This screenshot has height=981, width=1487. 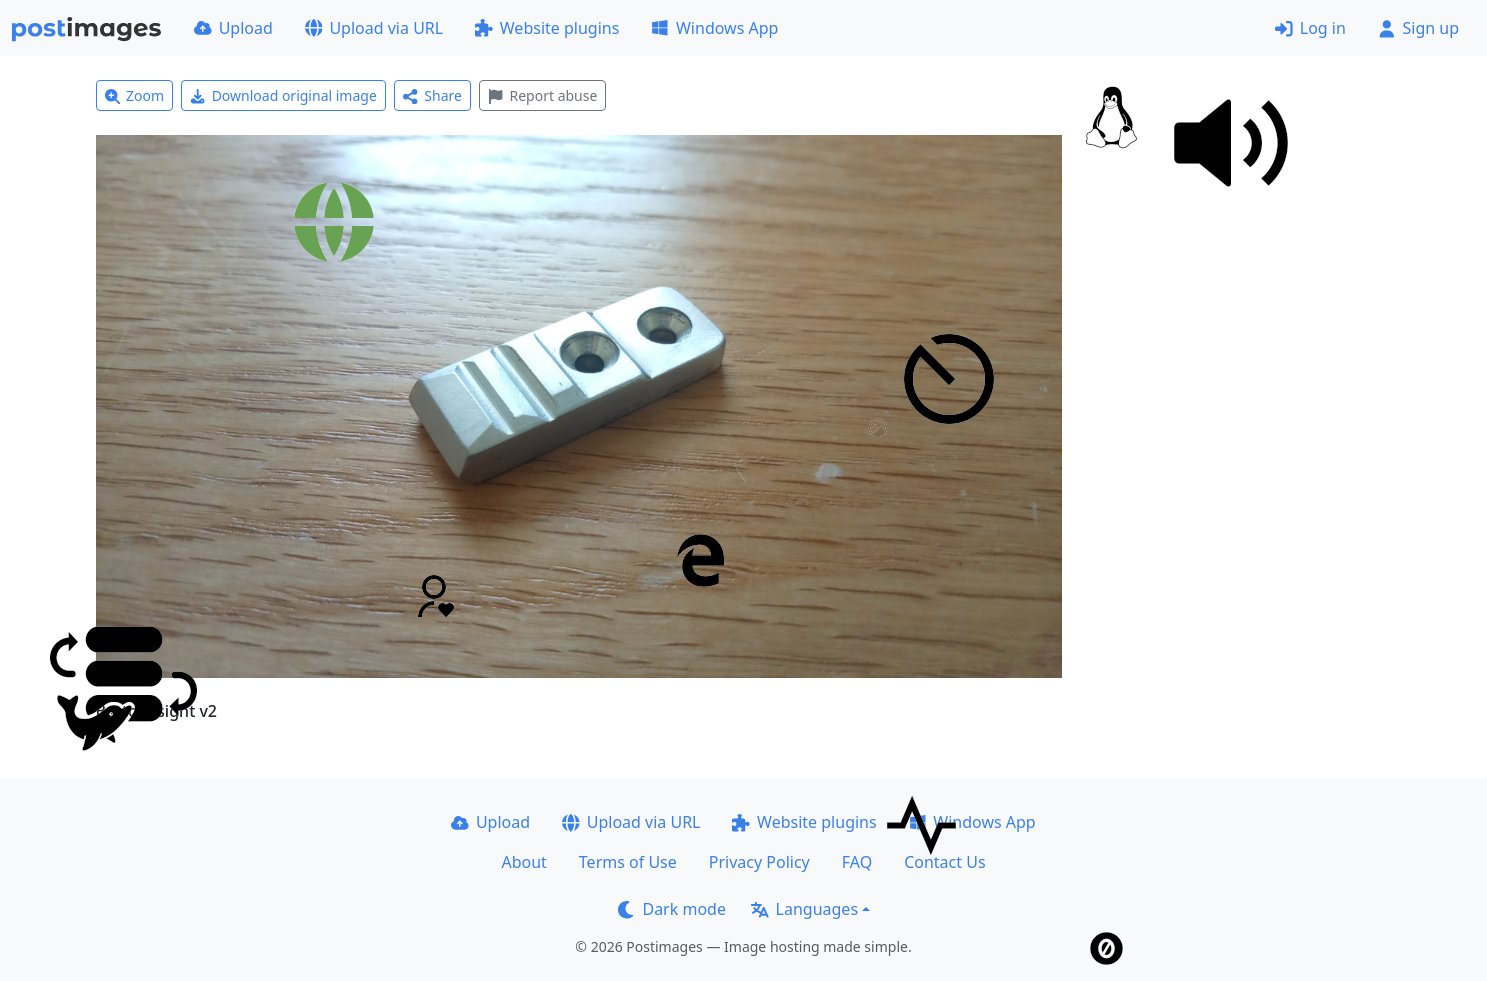 What do you see at coordinates (334, 222) in the screenshot?
I see `access global or international settings` at bounding box center [334, 222].